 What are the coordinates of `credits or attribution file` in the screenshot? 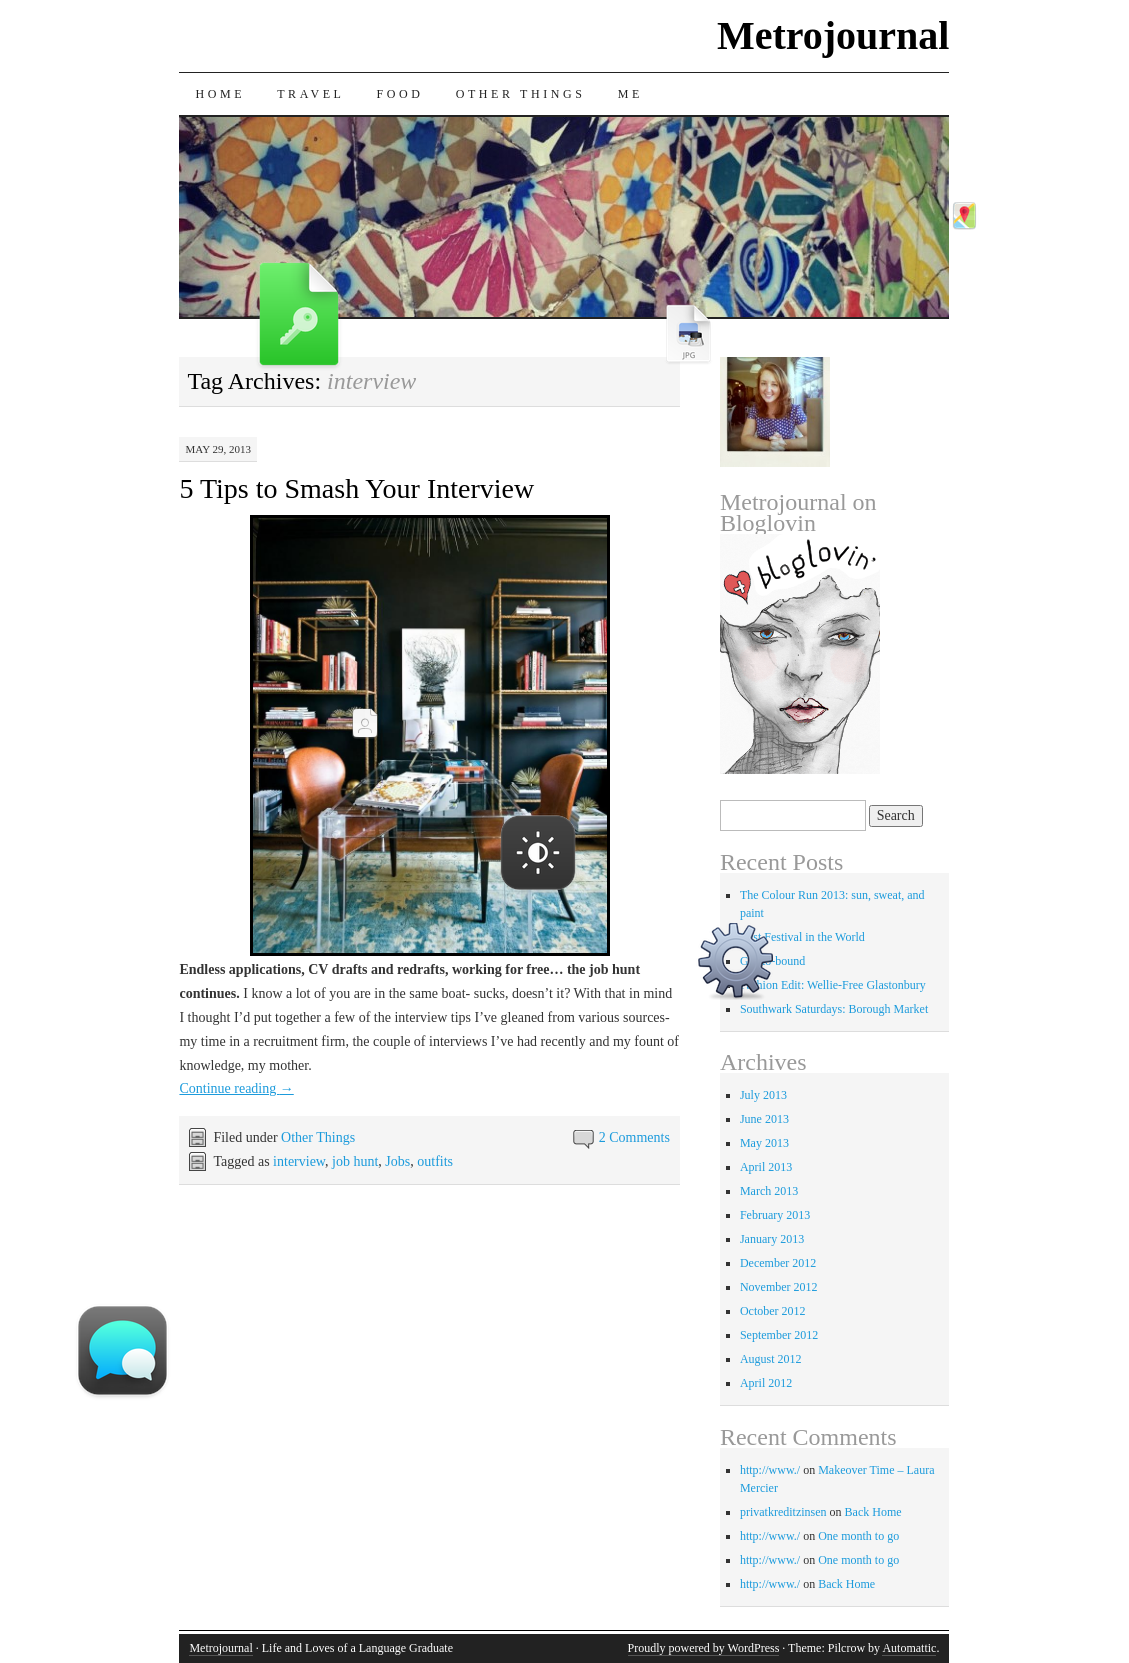 It's located at (365, 723).